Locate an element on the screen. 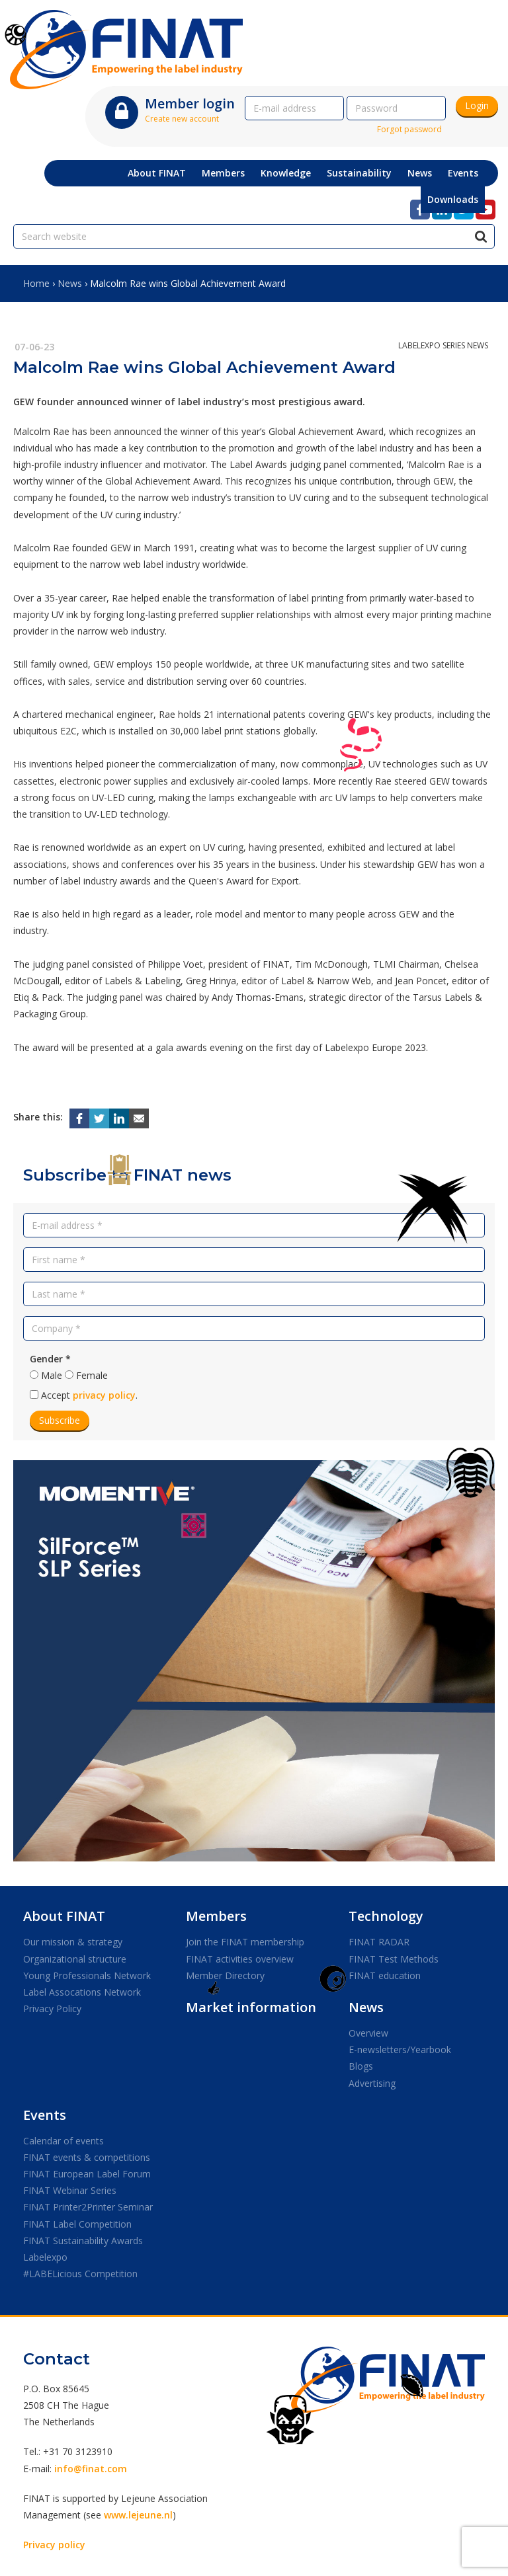 Image resolution: width=508 pixels, height=2576 pixels. toggle visibility or show/hide content is located at coordinates (333, 1978).